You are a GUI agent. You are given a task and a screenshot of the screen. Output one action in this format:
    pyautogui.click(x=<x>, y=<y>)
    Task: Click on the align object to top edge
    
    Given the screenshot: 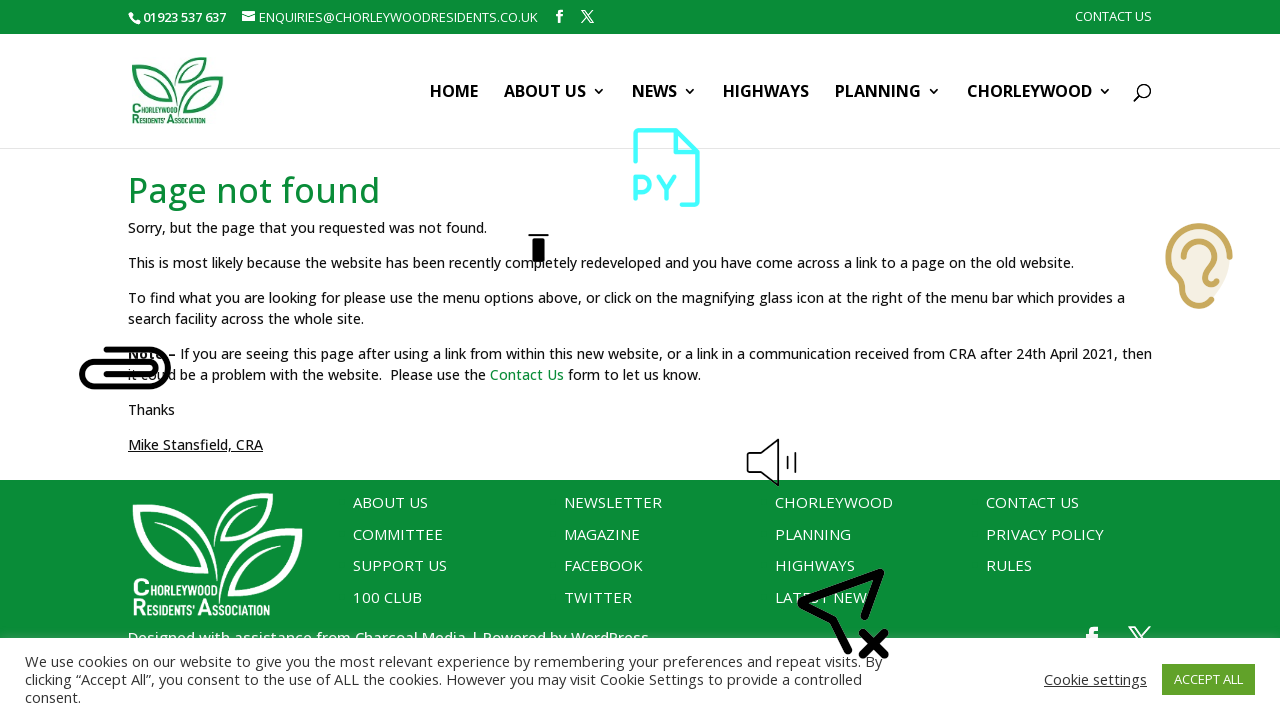 What is the action you would take?
    pyautogui.click(x=538, y=247)
    